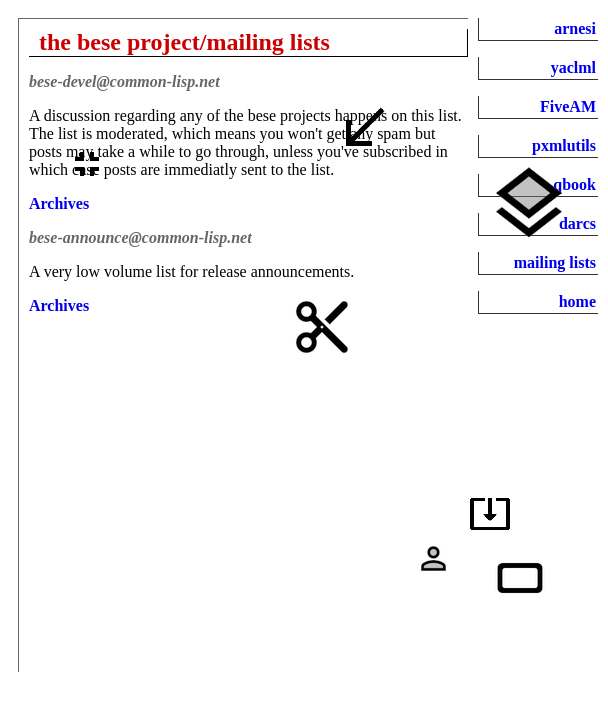  I want to click on exit fullscreen mode, so click(87, 164).